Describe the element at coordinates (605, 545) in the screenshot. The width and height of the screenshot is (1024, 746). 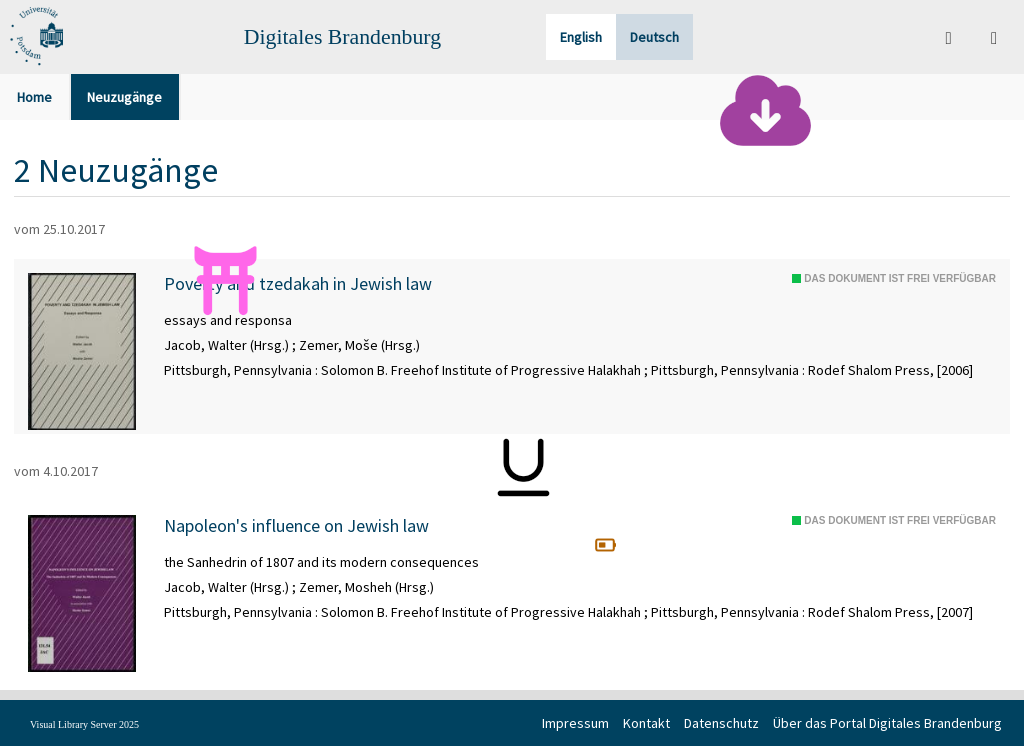
I see `indicates battery at approximately 50% charge` at that location.